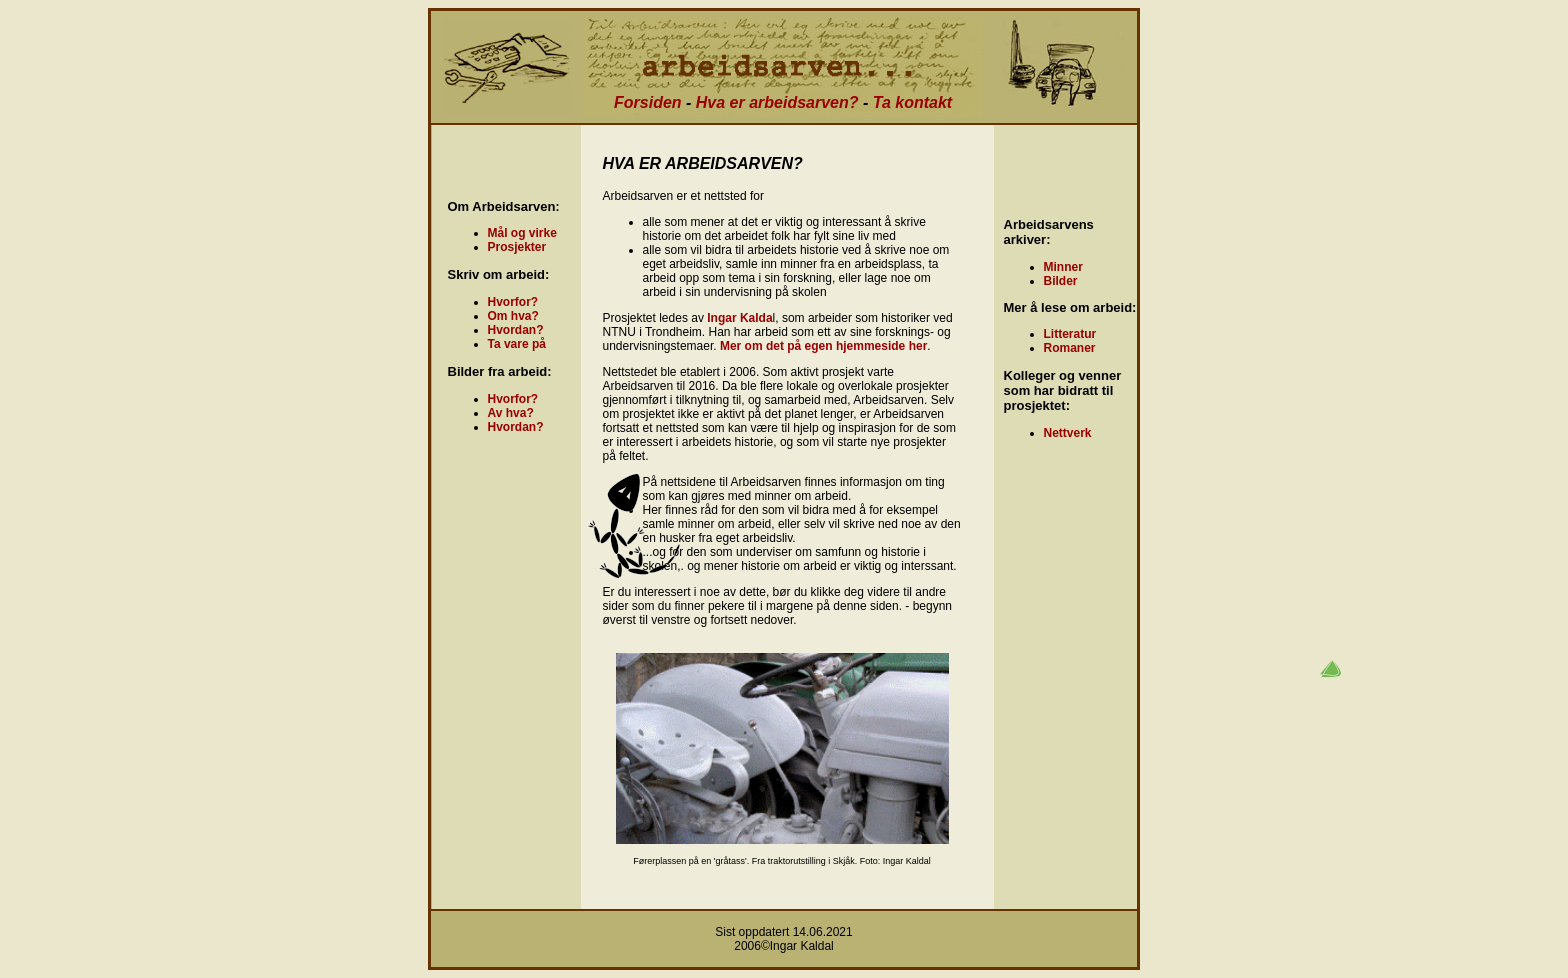 This screenshot has width=1568, height=978. I want to click on visit fossil scm website or documentation, so click(634, 526).